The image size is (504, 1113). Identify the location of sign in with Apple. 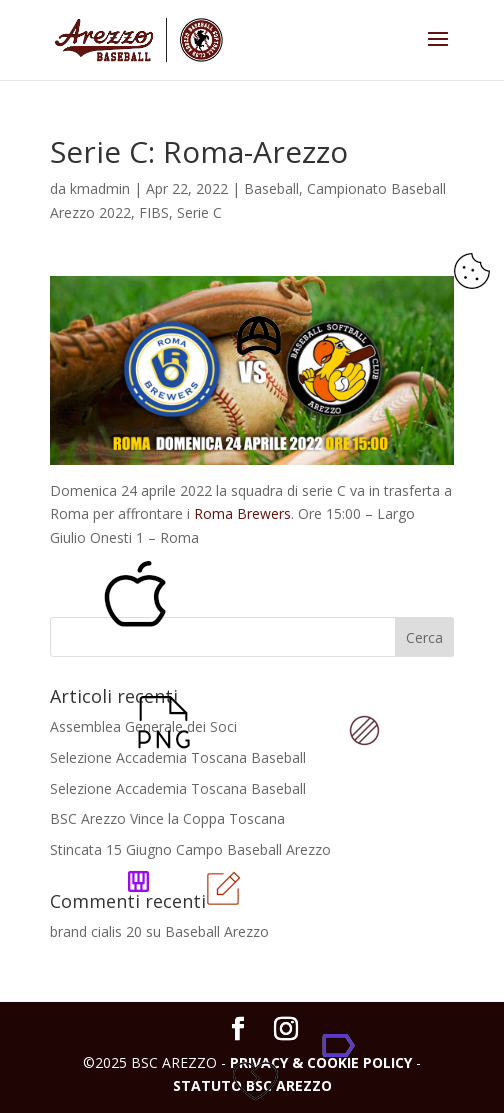
(137, 598).